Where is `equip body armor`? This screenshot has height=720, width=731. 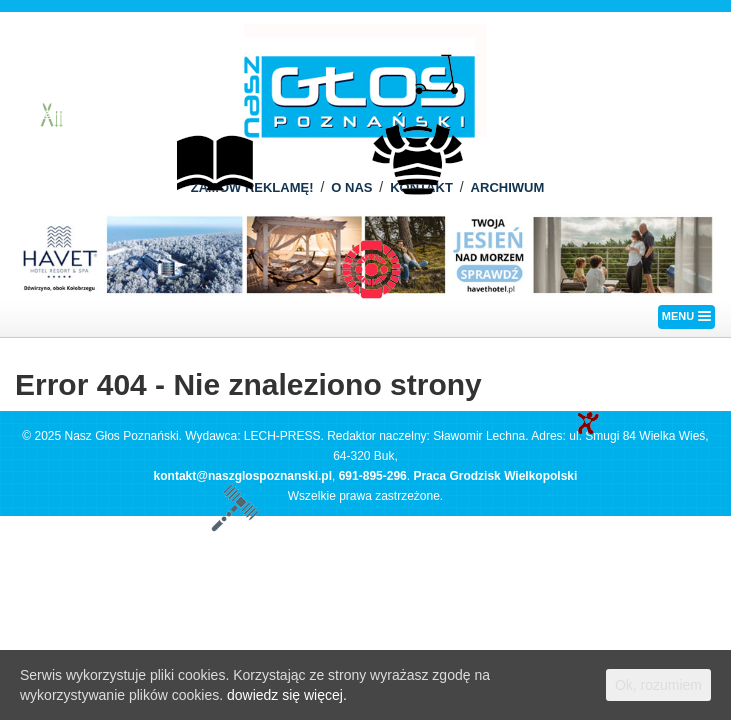
equip body armor is located at coordinates (417, 158).